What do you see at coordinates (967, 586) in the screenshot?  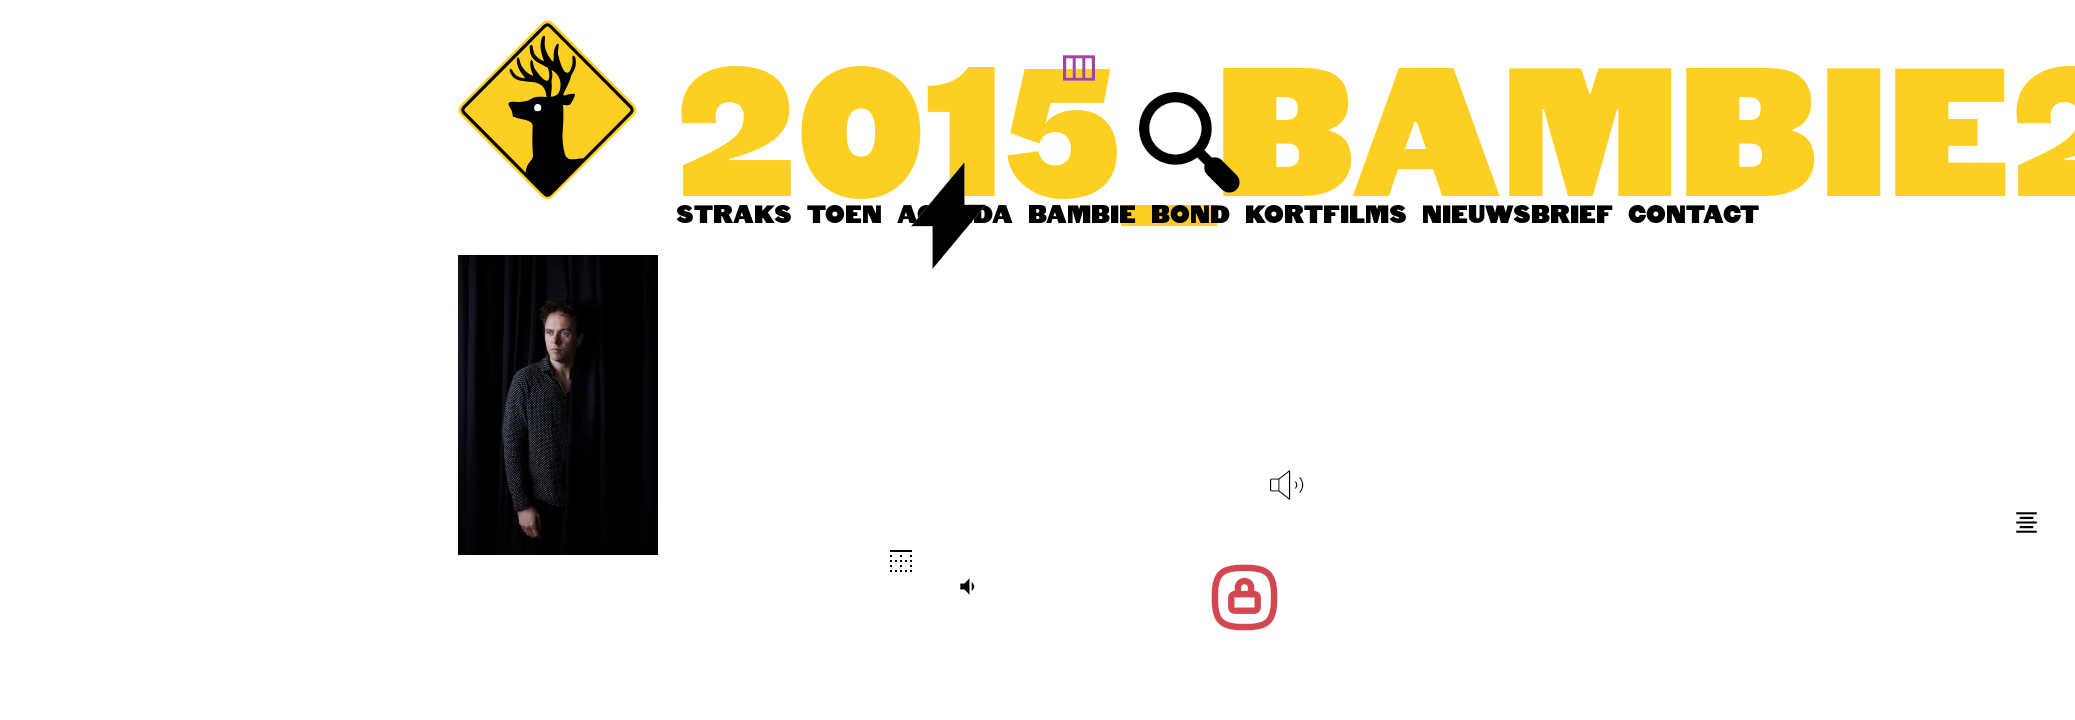 I see `decrease audio volume` at bounding box center [967, 586].